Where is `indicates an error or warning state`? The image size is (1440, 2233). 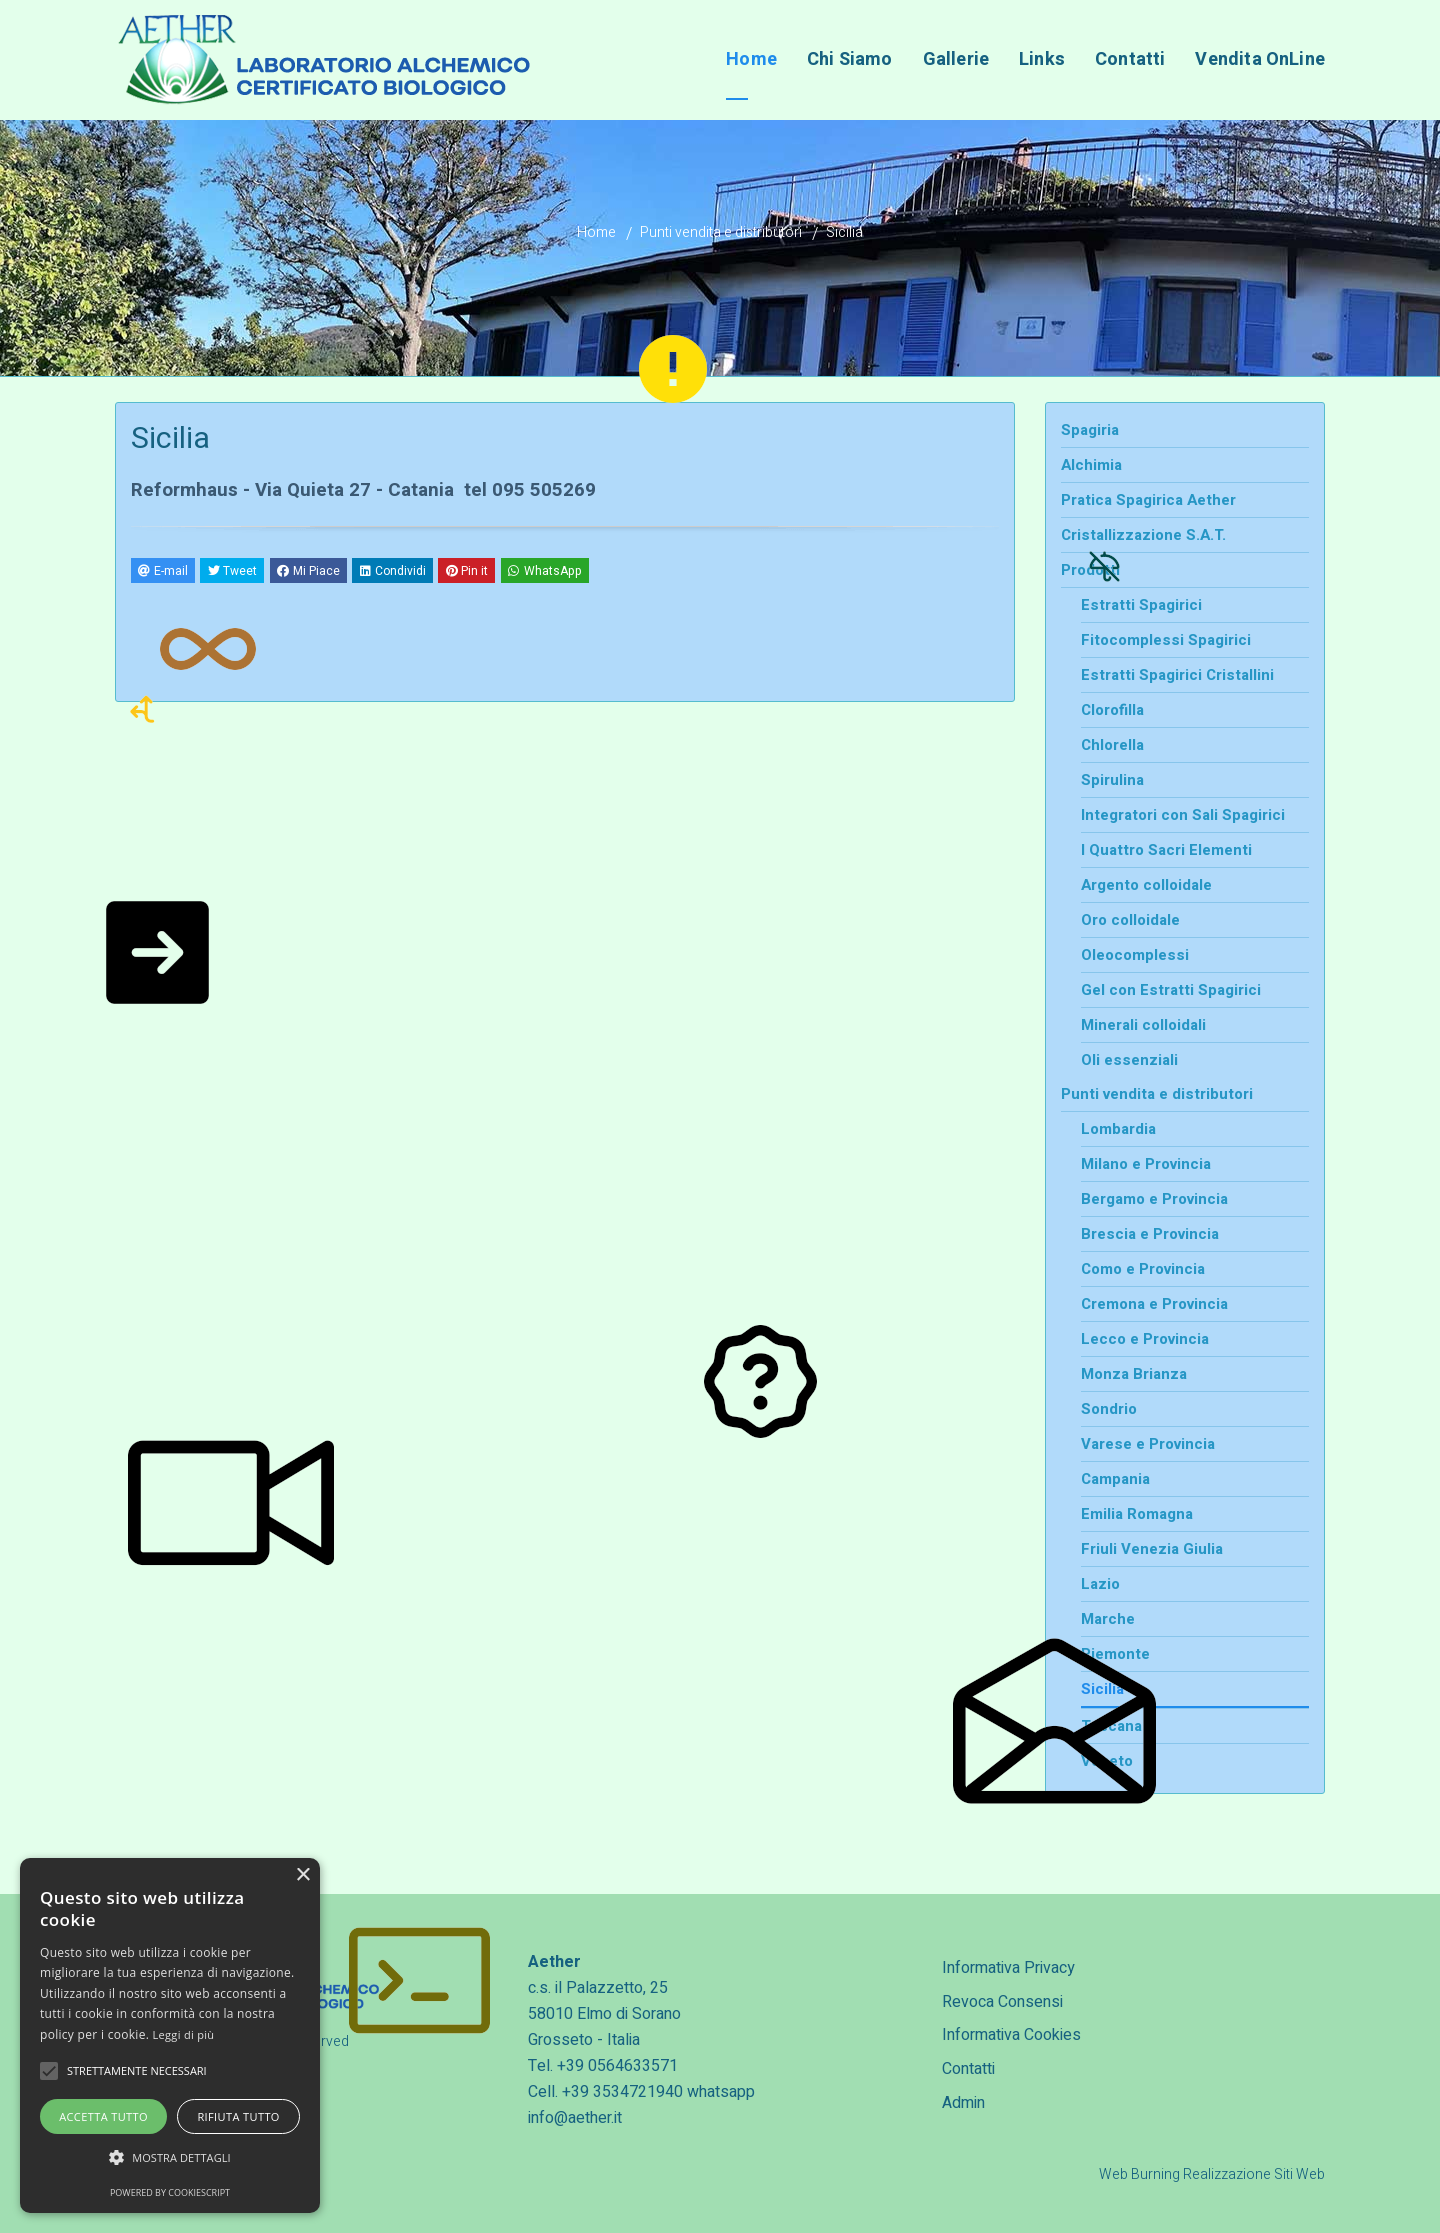
indicates an error or warning state is located at coordinates (673, 369).